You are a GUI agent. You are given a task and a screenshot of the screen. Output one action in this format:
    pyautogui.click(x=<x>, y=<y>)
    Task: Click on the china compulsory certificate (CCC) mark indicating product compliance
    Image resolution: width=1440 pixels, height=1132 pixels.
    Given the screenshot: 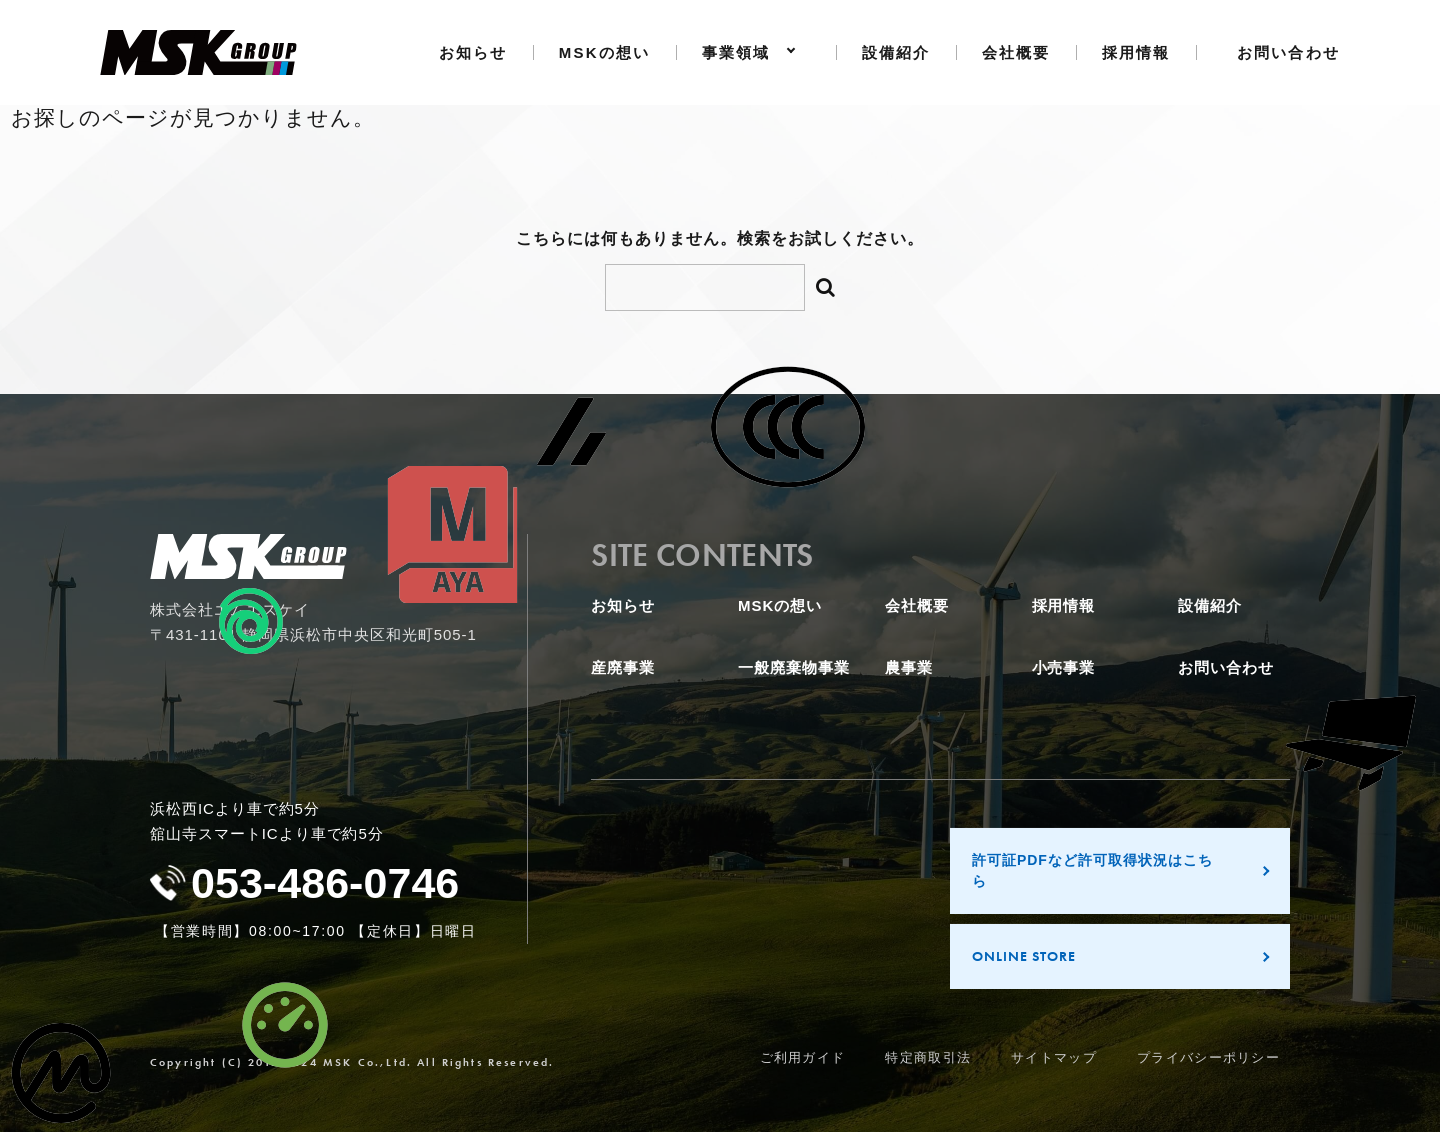 What is the action you would take?
    pyautogui.click(x=788, y=427)
    